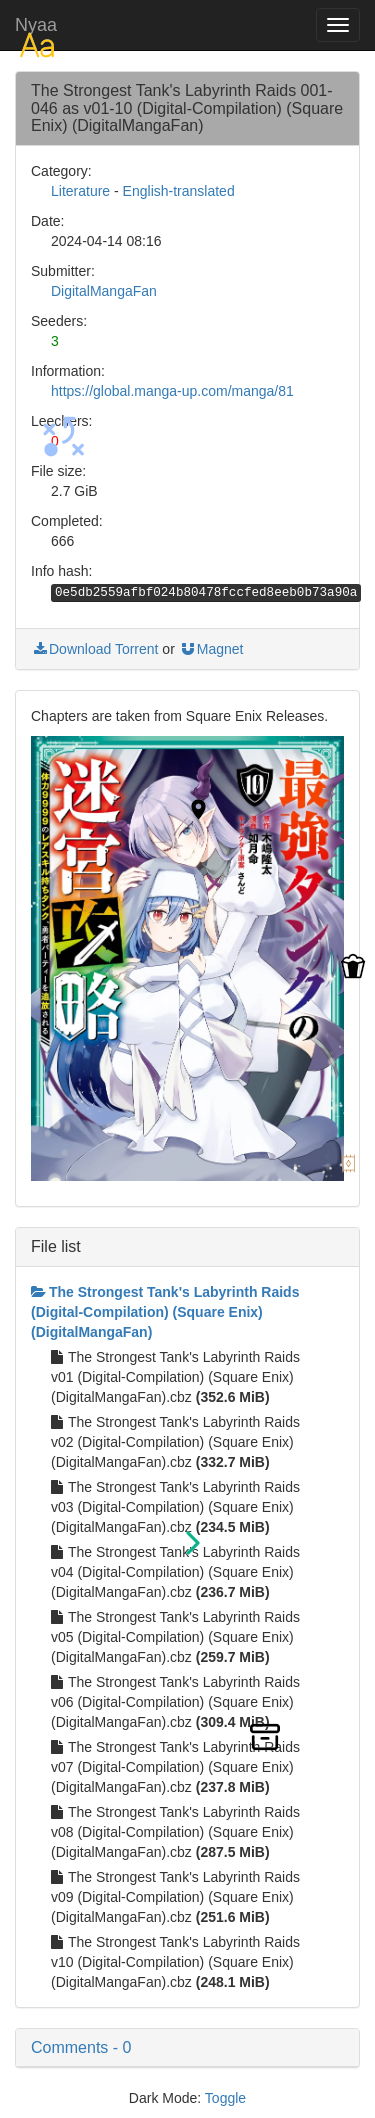  I want to click on navigate to the next item or screen, so click(193, 1543).